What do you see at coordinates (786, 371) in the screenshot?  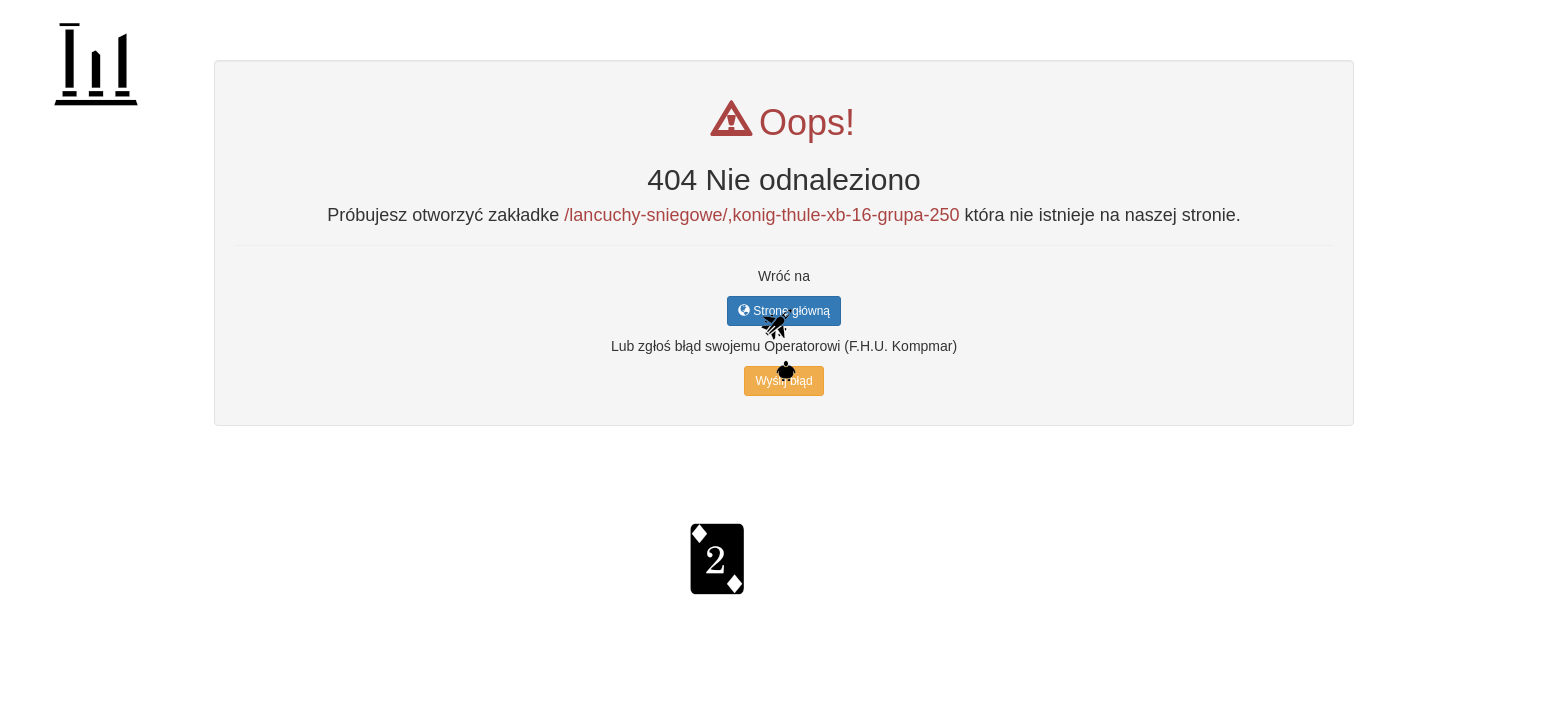 I see `indicates a character's weight or body type stat` at bounding box center [786, 371].